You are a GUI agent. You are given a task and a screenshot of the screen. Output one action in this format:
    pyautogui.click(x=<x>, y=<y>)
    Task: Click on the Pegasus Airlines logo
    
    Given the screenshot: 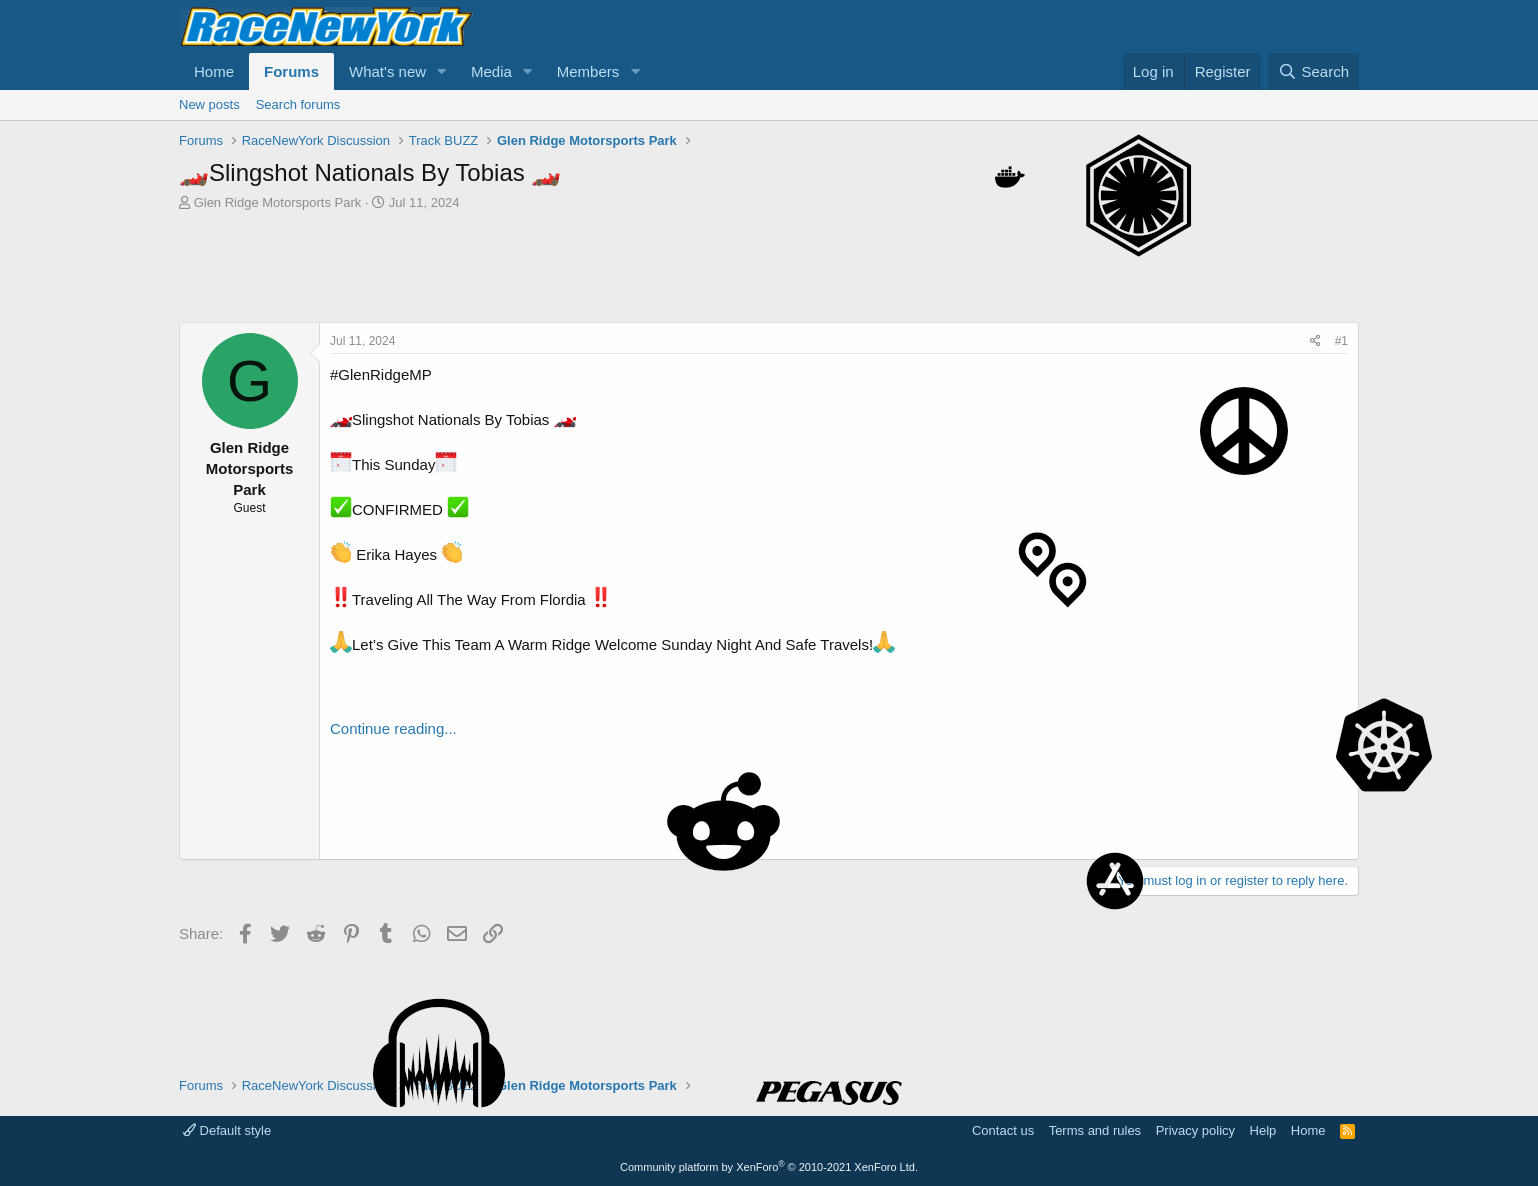 What is the action you would take?
    pyautogui.click(x=829, y=1093)
    